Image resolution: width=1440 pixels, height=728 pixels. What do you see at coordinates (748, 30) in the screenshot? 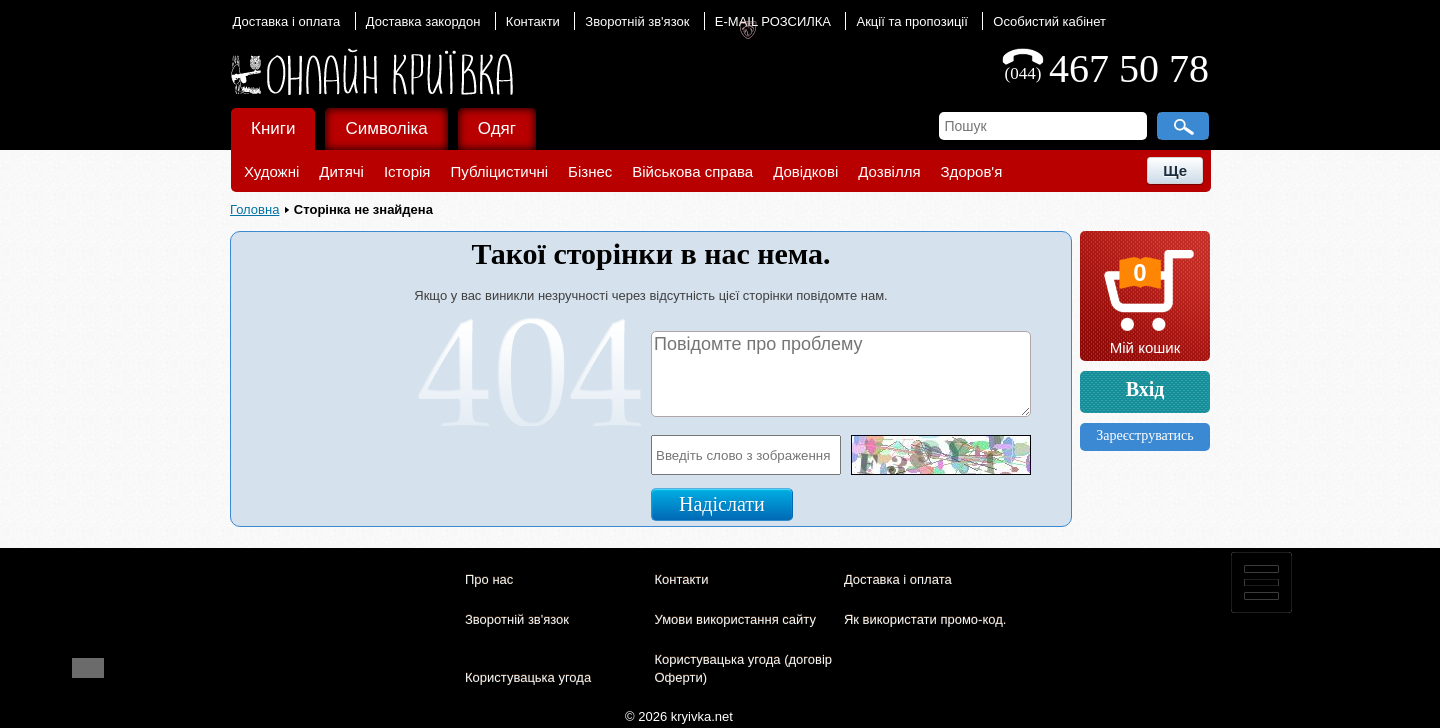
I see `Peugeot brand logo` at bounding box center [748, 30].